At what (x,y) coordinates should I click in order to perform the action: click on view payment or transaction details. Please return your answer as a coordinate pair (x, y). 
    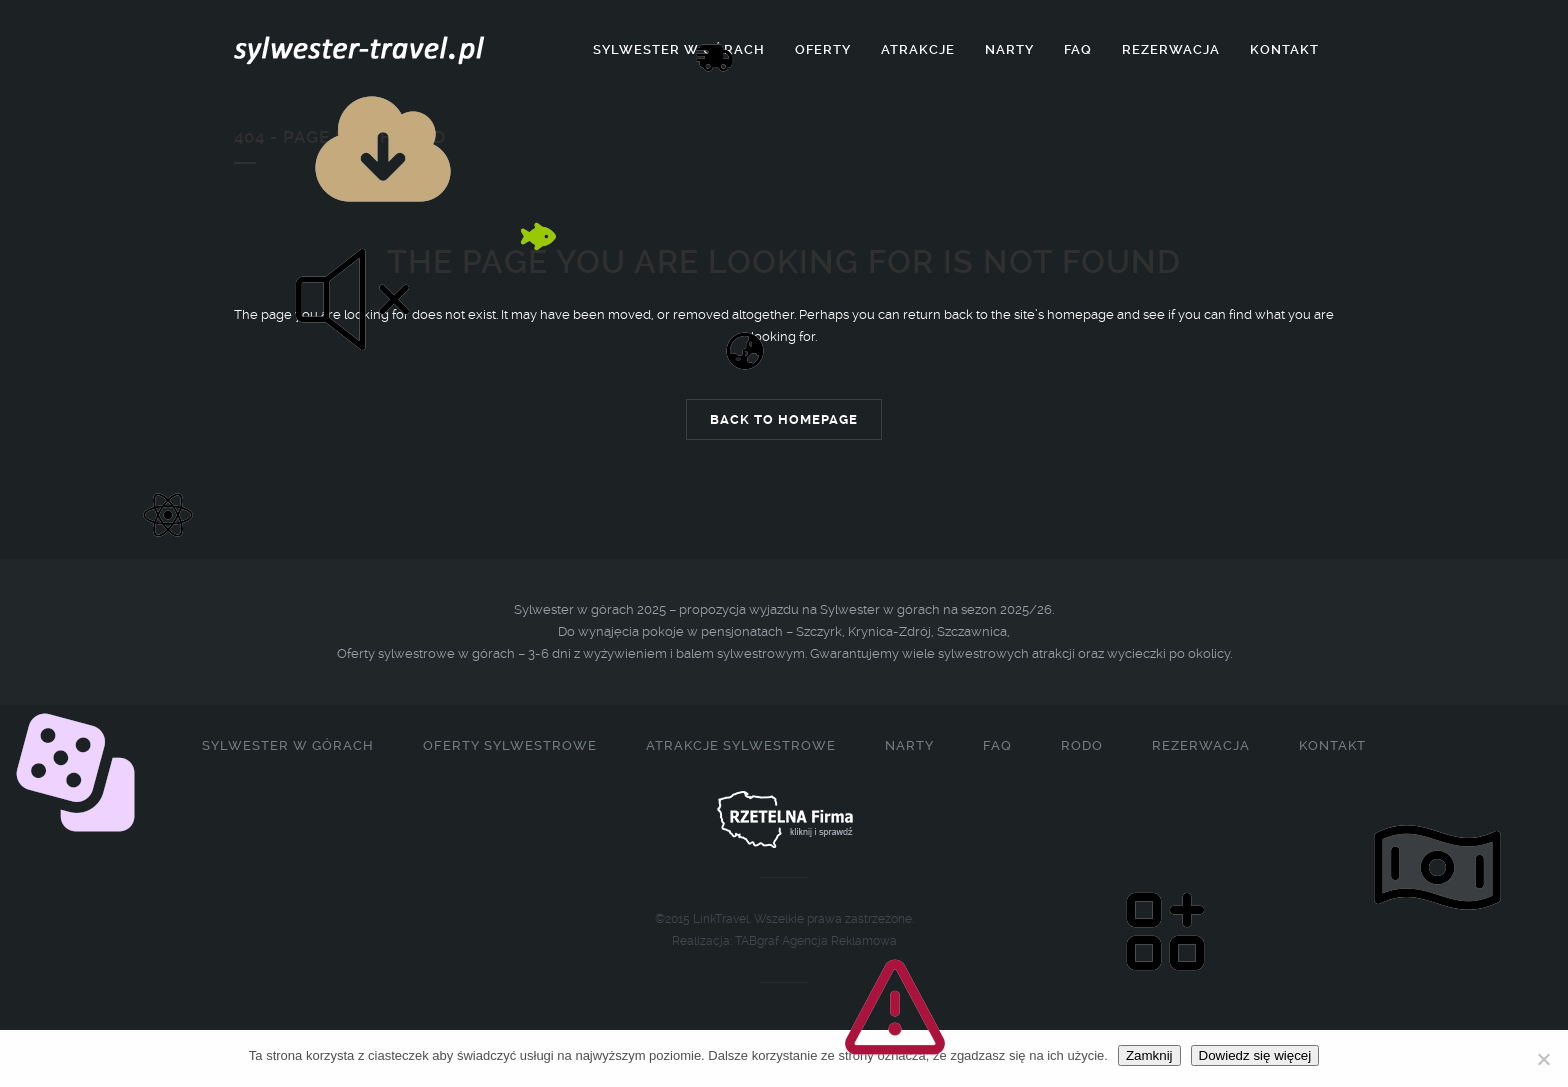
    Looking at the image, I should click on (1437, 867).